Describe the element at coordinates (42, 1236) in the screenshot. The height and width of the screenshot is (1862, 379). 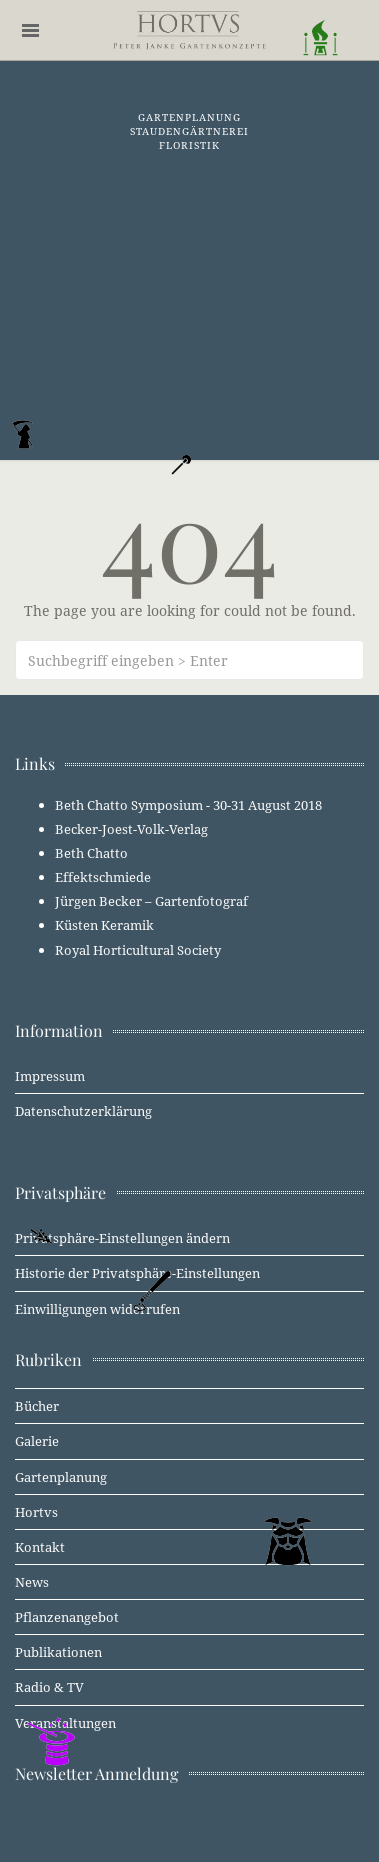
I see `select arrow or projectile weapon type` at that location.